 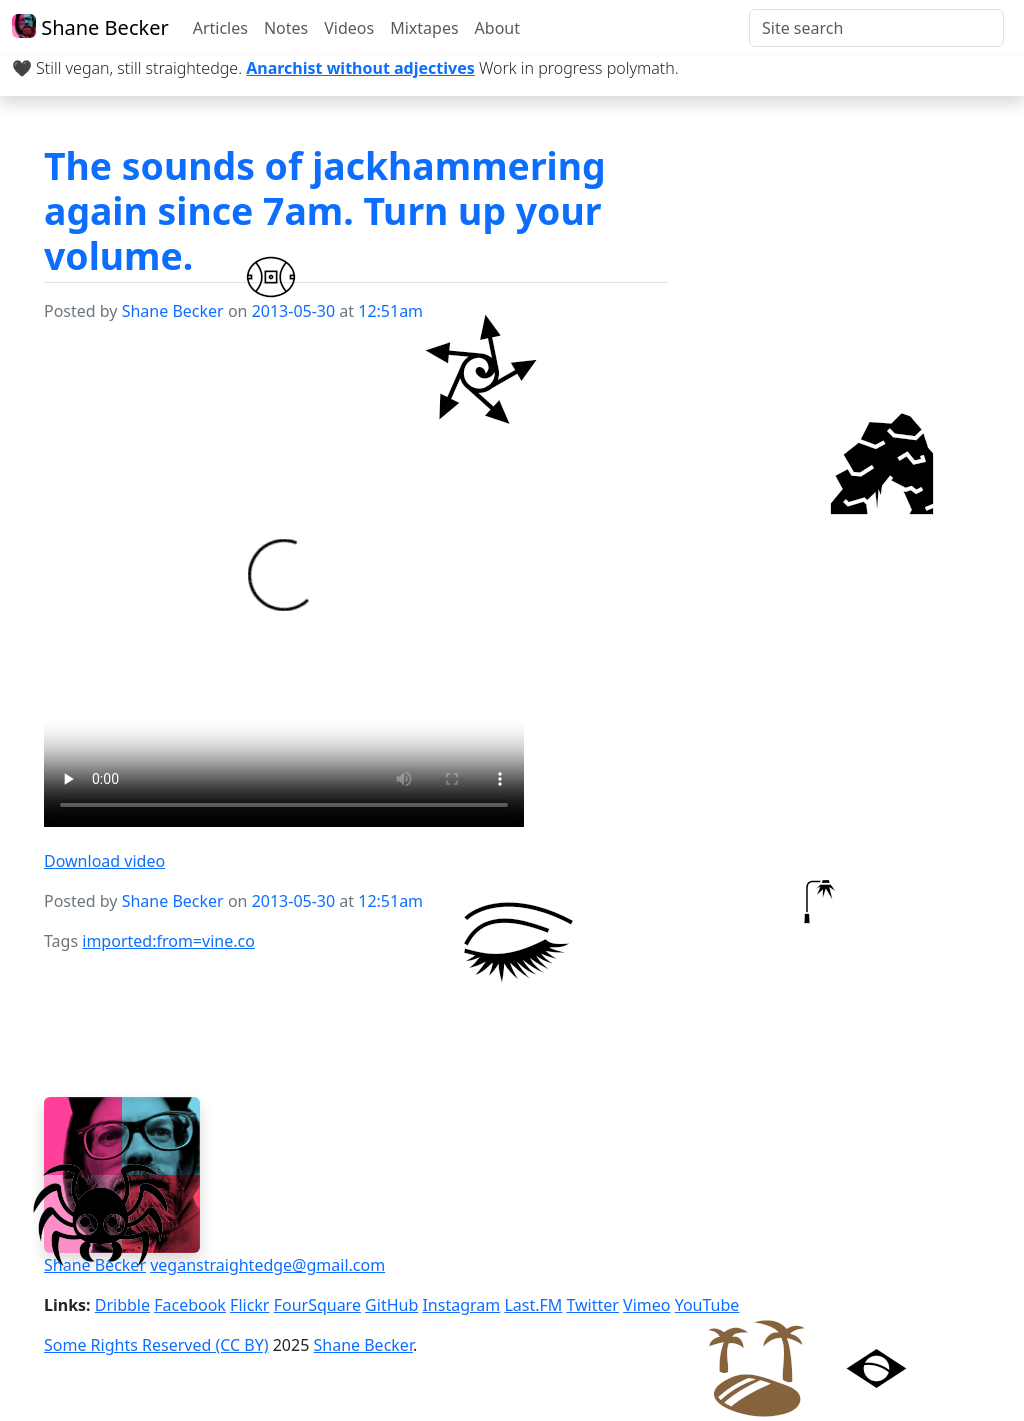 What do you see at coordinates (876, 1368) in the screenshot?
I see `select brazilian portuguese language` at bounding box center [876, 1368].